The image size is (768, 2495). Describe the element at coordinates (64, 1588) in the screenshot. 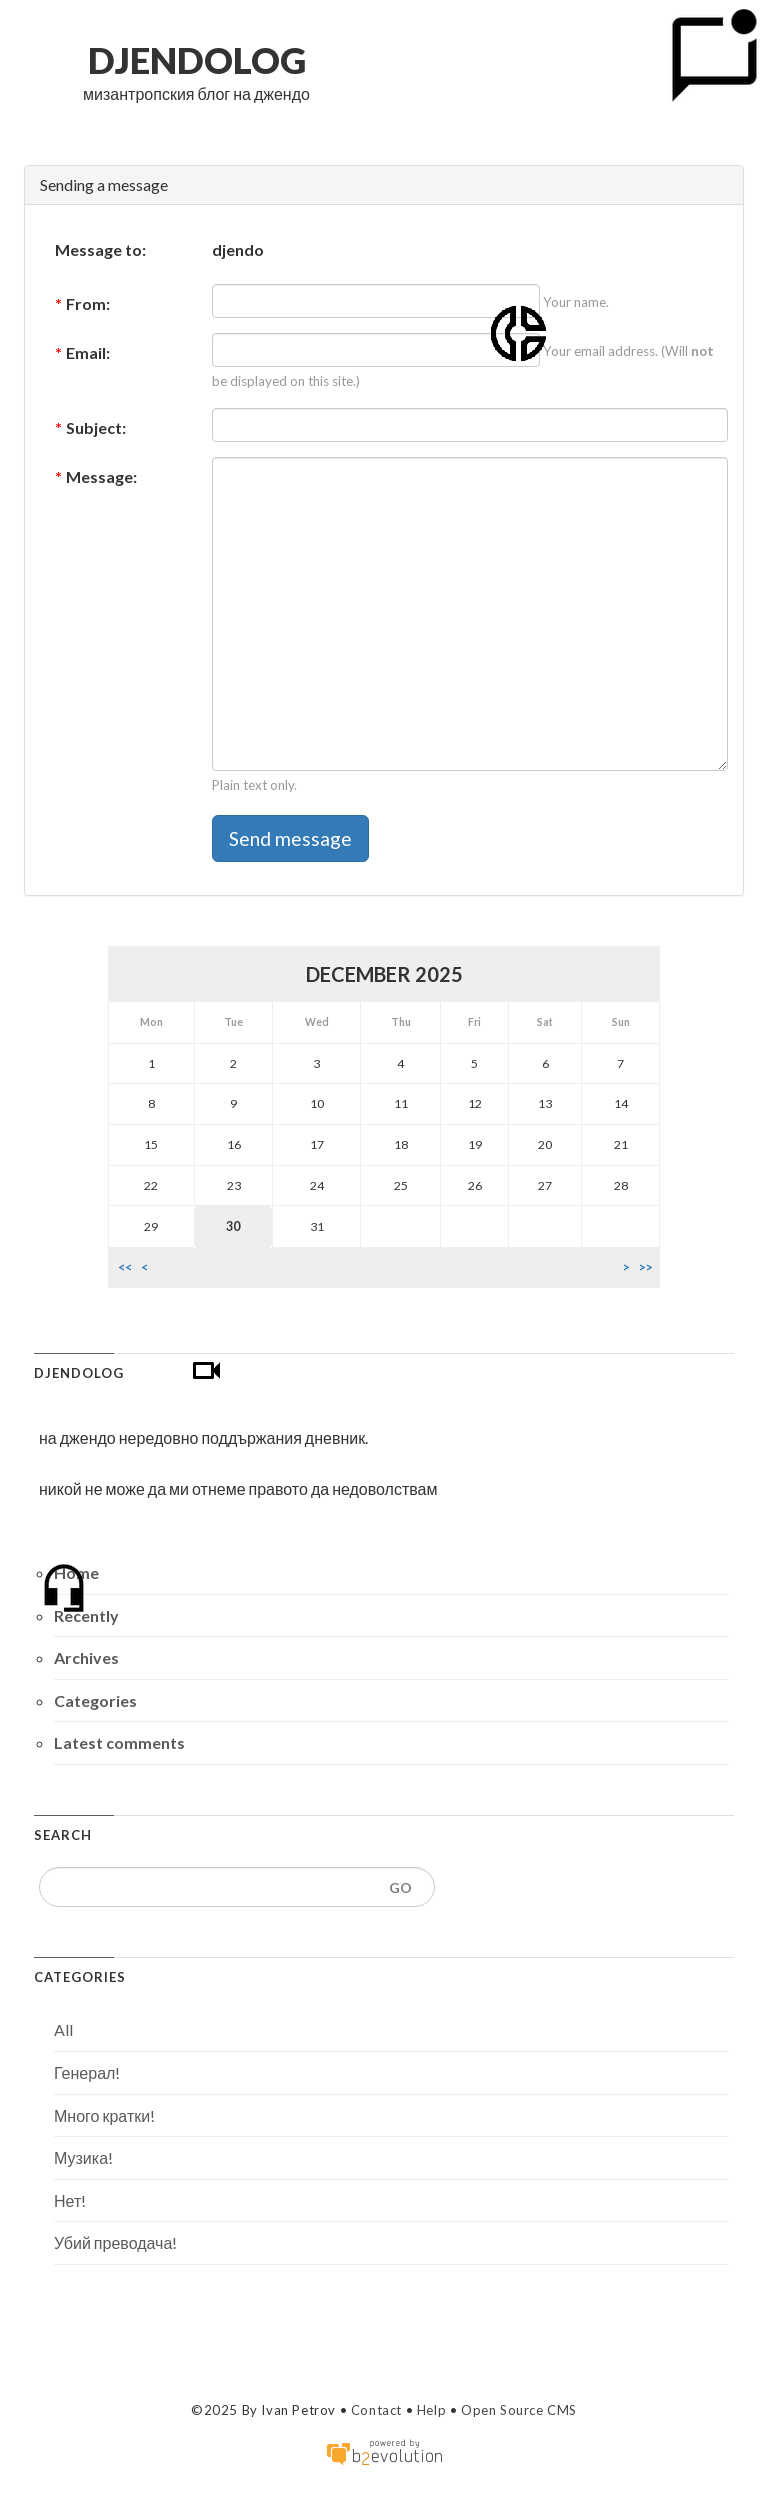

I see `contact customer support` at that location.